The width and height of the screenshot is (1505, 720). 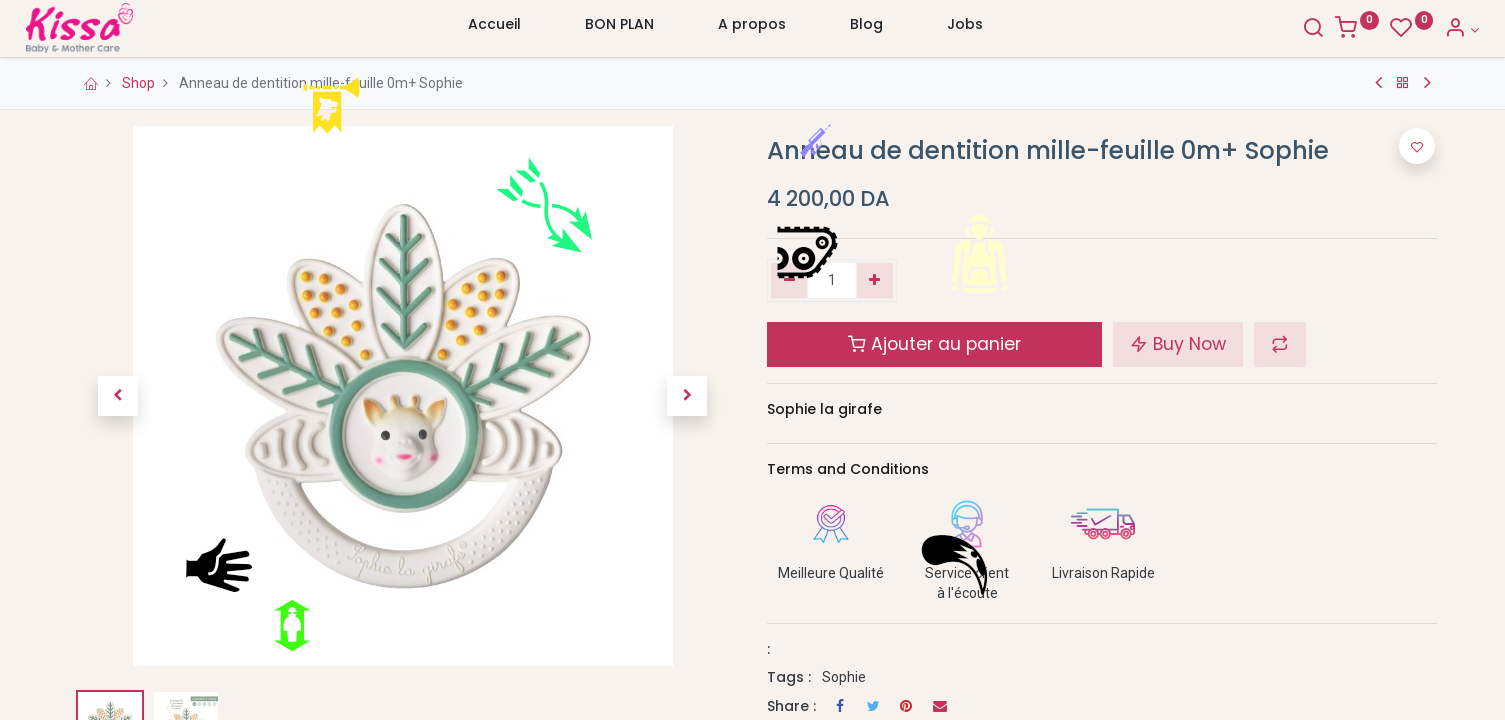 What do you see at coordinates (292, 625) in the screenshot?
I see `elevator or lift access point` at bounding box center [292, 625].